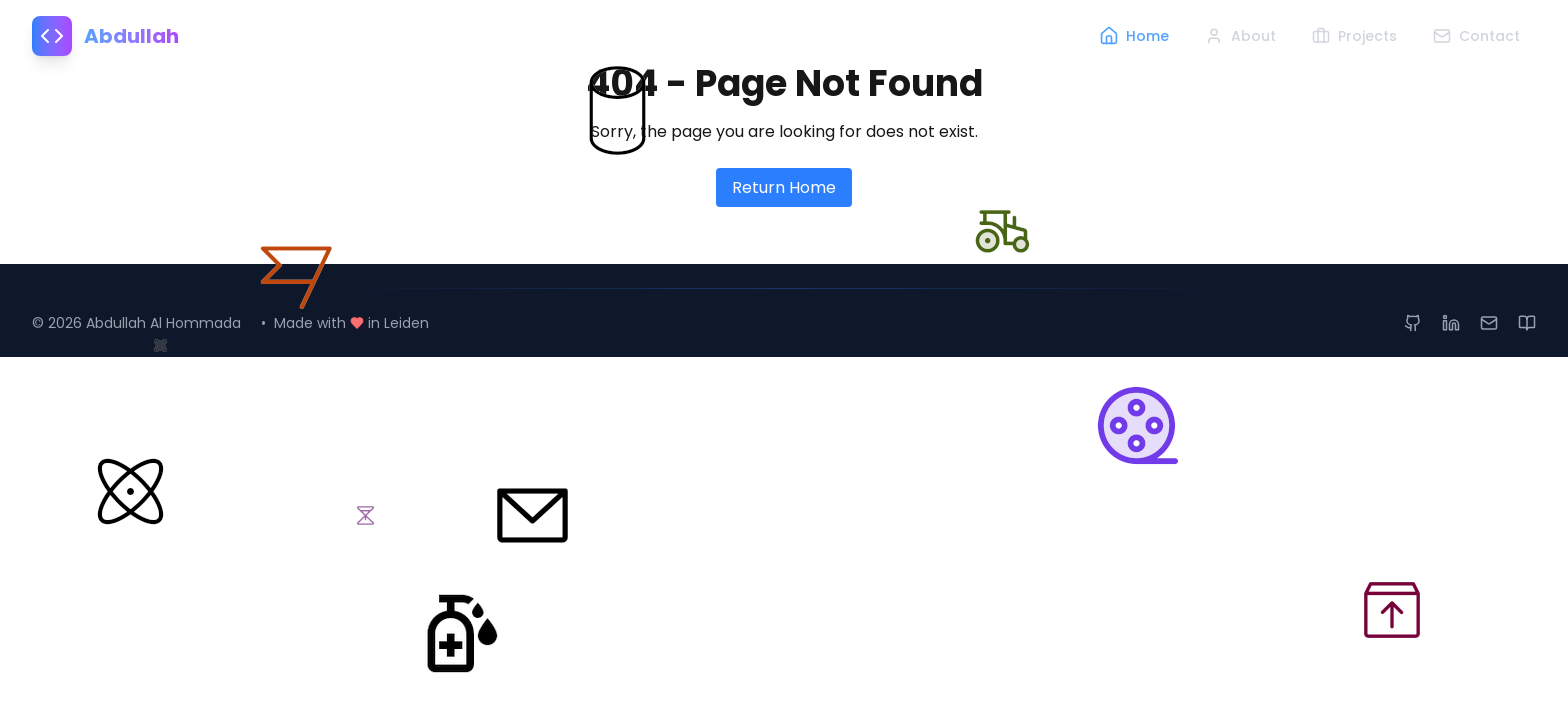  I want to click on expand to fullscreen mode, so click(160, 345).